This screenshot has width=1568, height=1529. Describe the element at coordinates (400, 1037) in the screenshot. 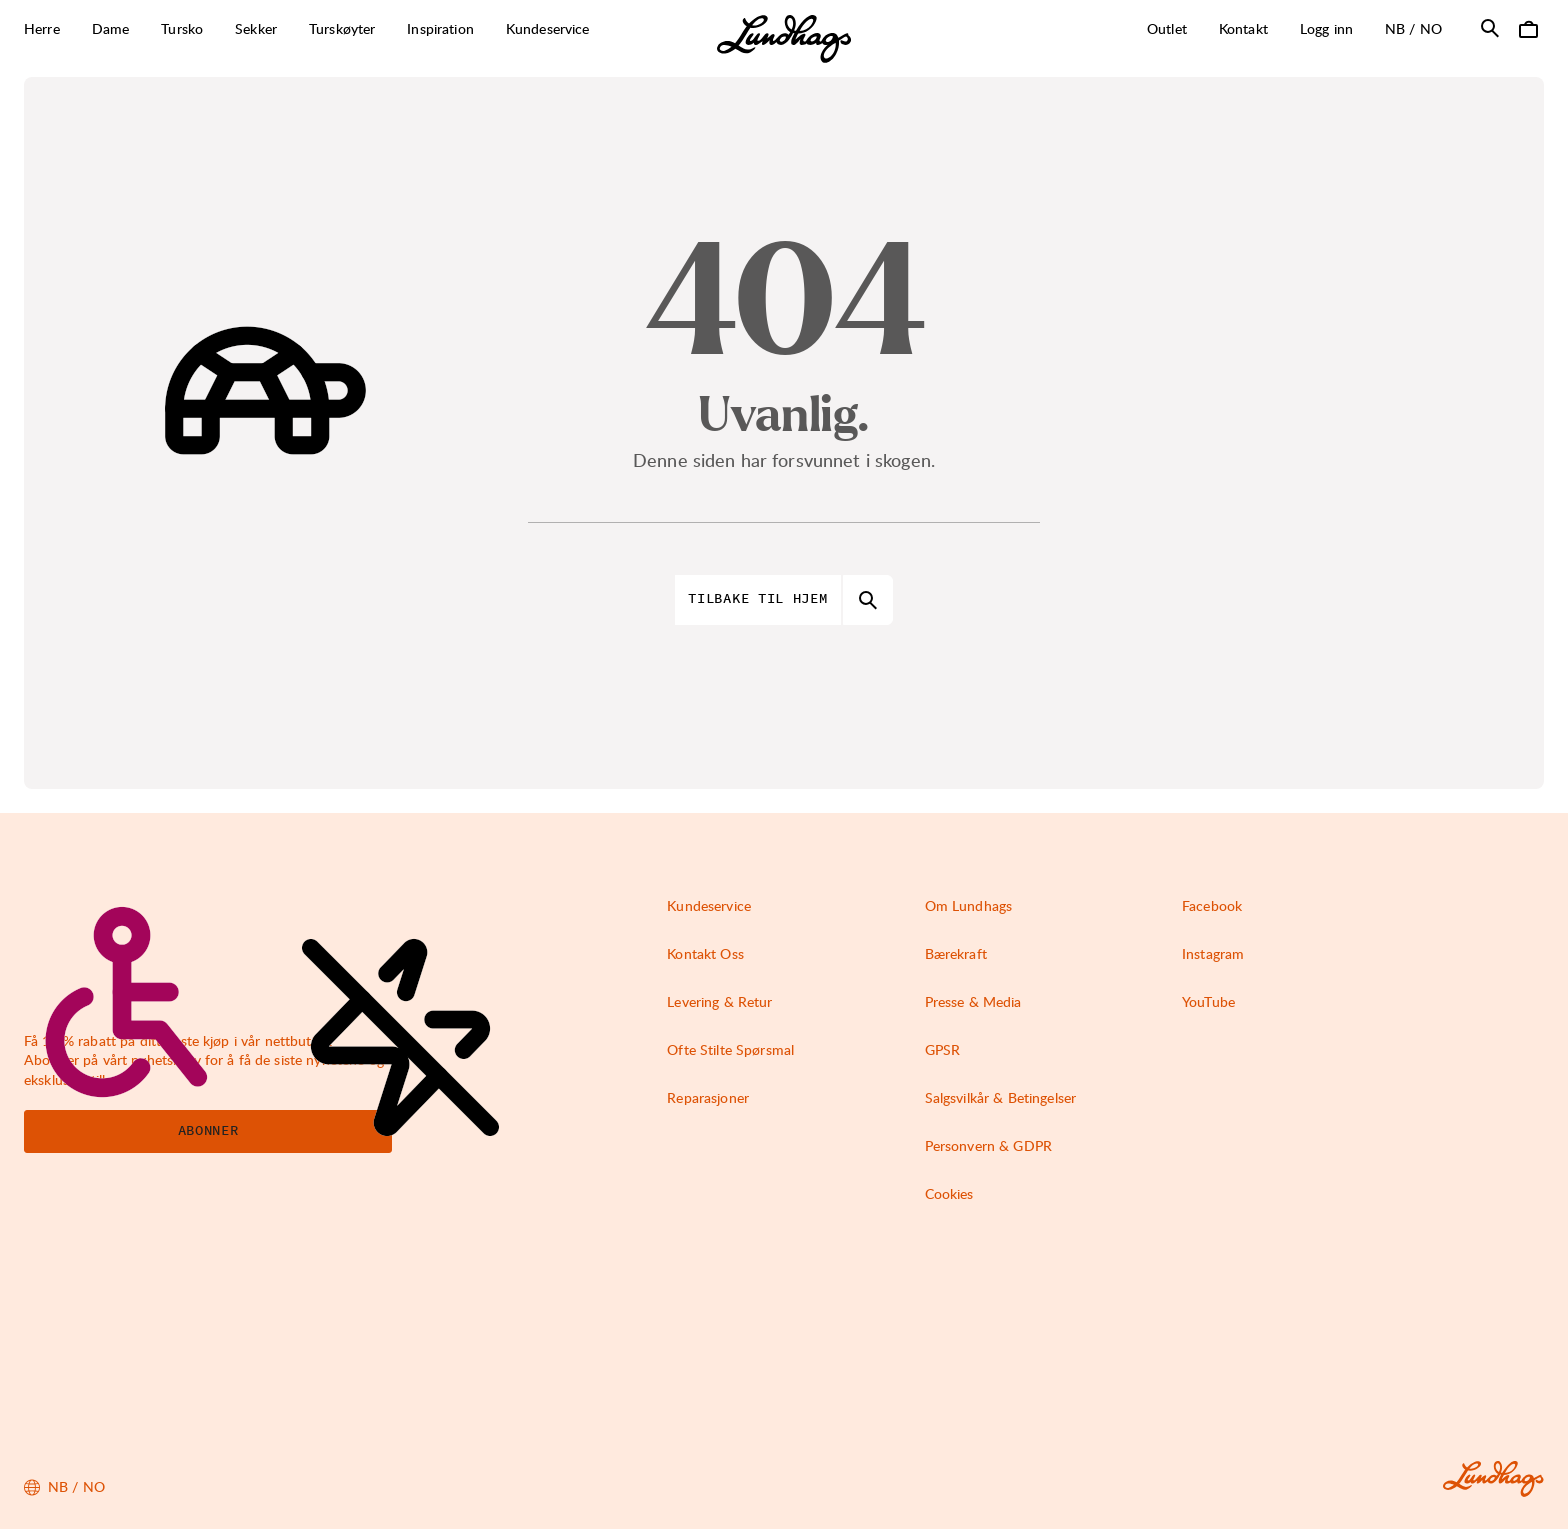

I see `disable flash or quick actions` at that location.